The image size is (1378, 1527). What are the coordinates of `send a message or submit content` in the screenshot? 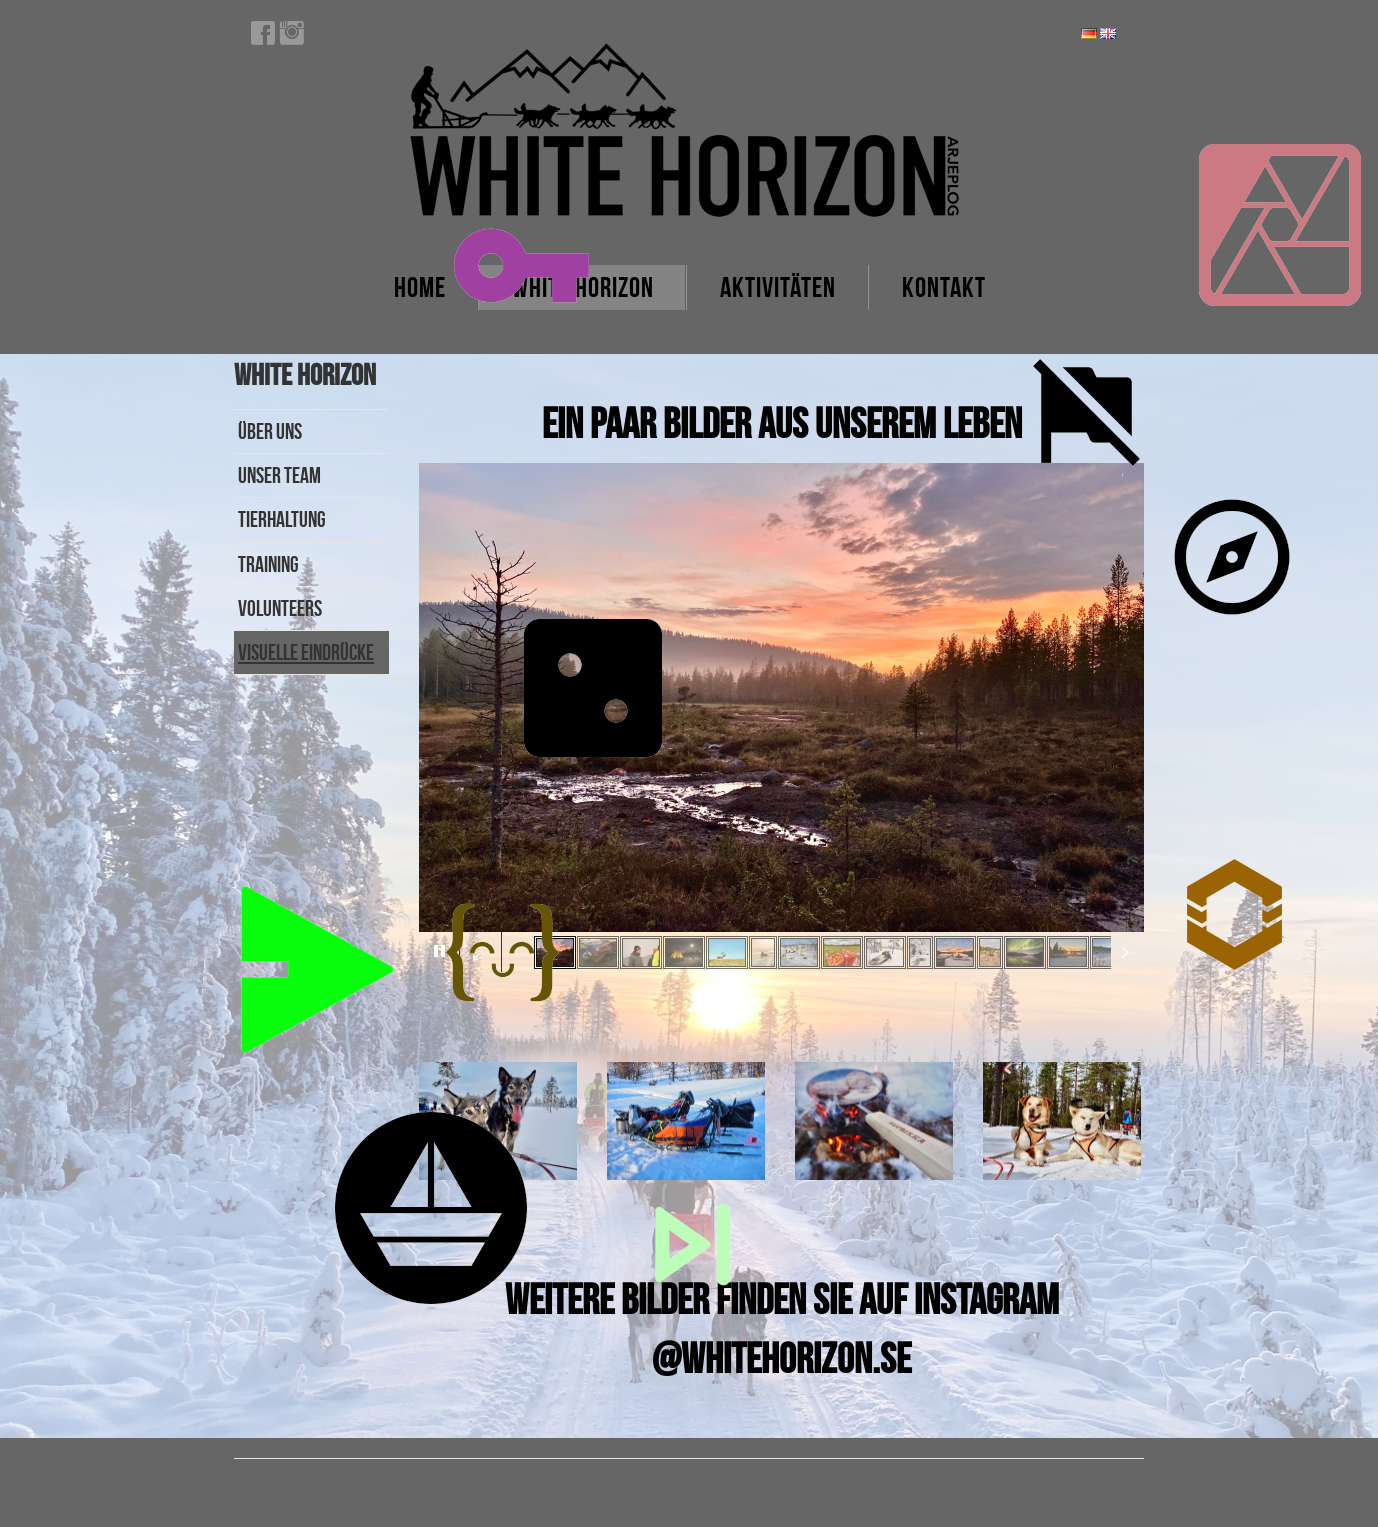 It's located at (311, 969).